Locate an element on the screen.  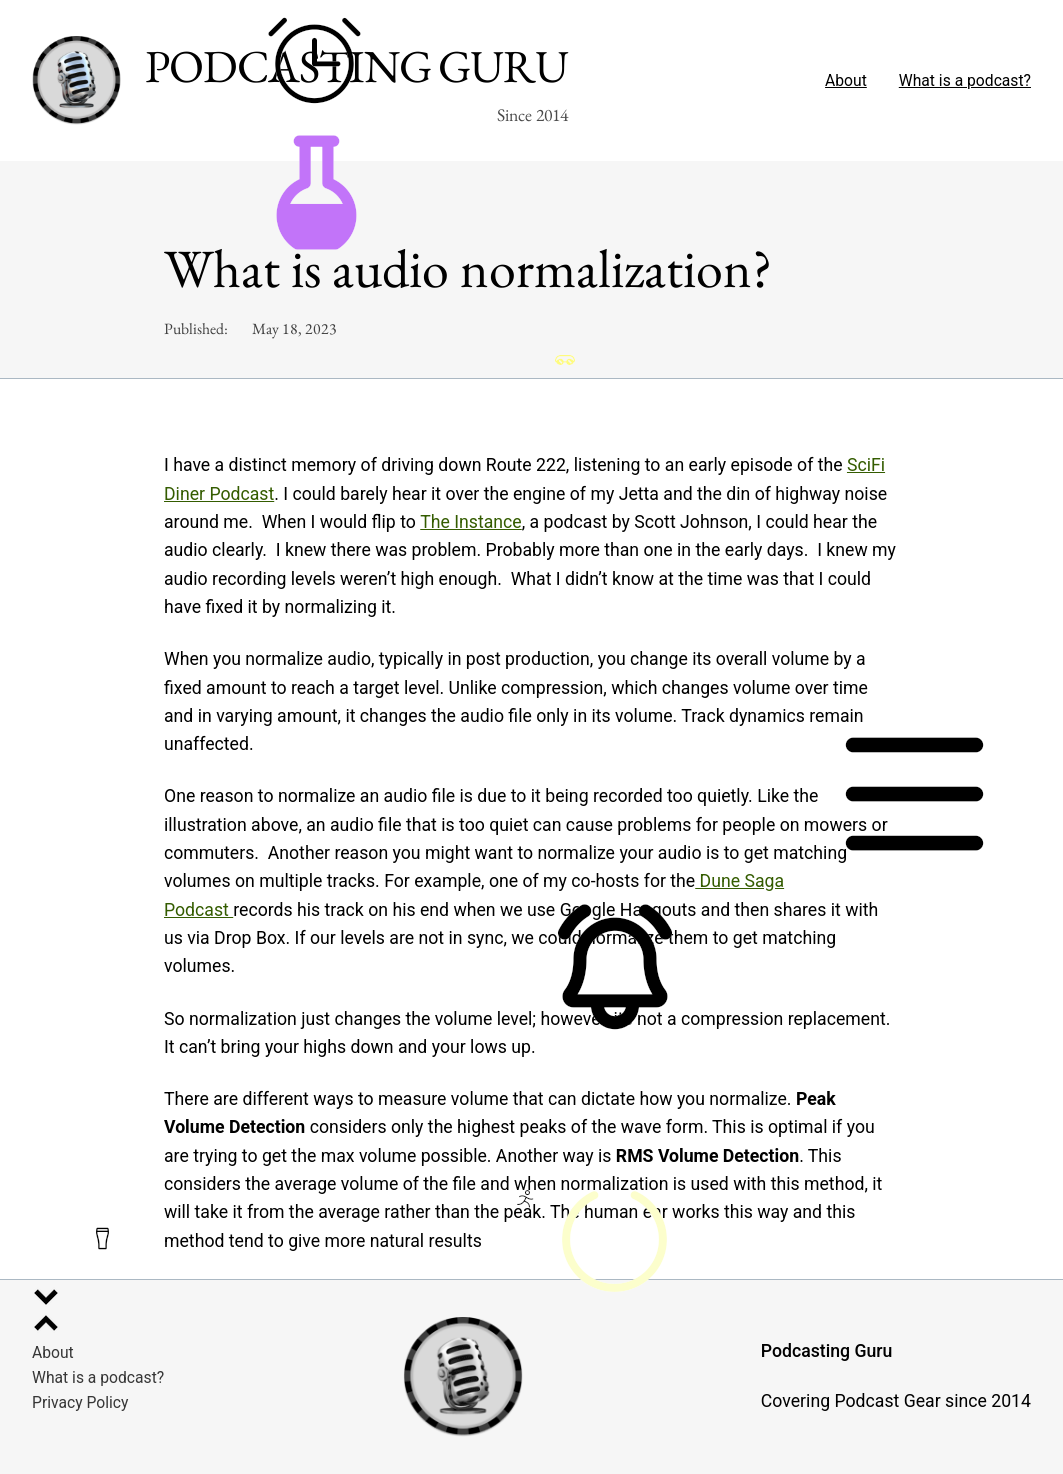
indicates new notifications or alerts is located at coordinates (615, 968).